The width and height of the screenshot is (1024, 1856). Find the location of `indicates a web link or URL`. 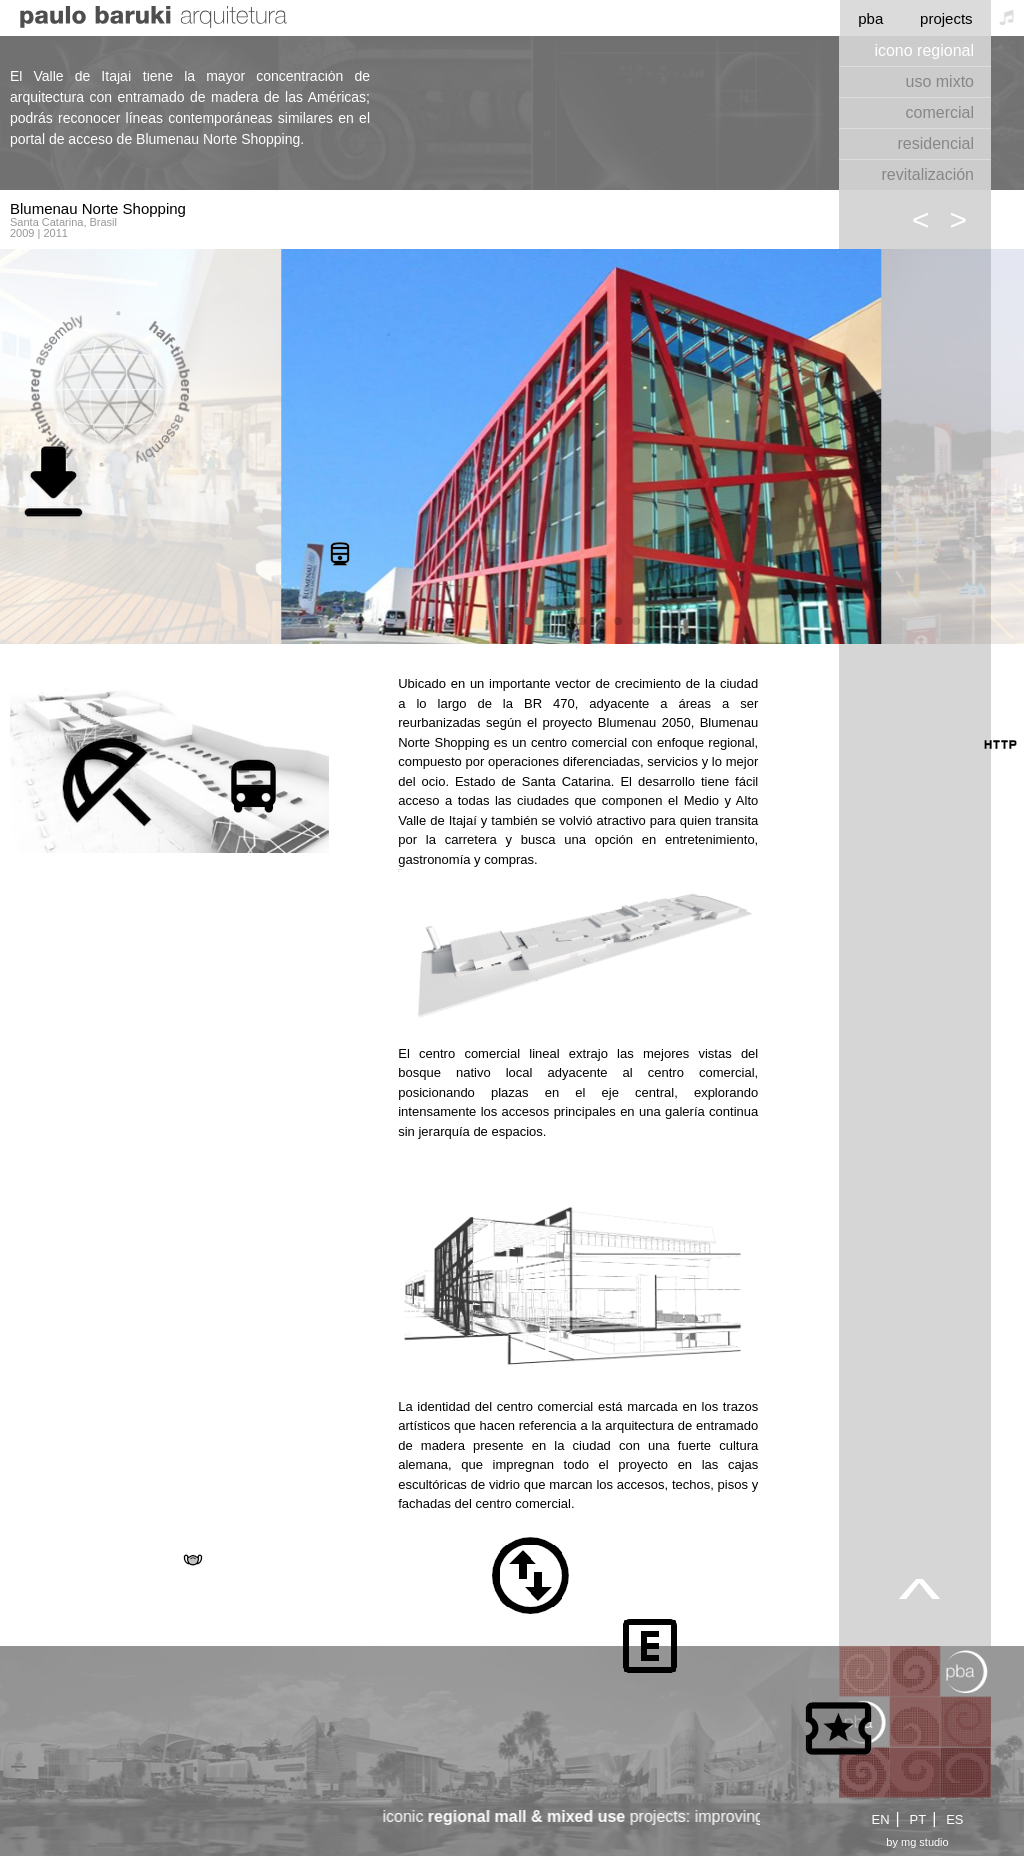

indicates a web link or URL is located at coordinates (1000, 744).